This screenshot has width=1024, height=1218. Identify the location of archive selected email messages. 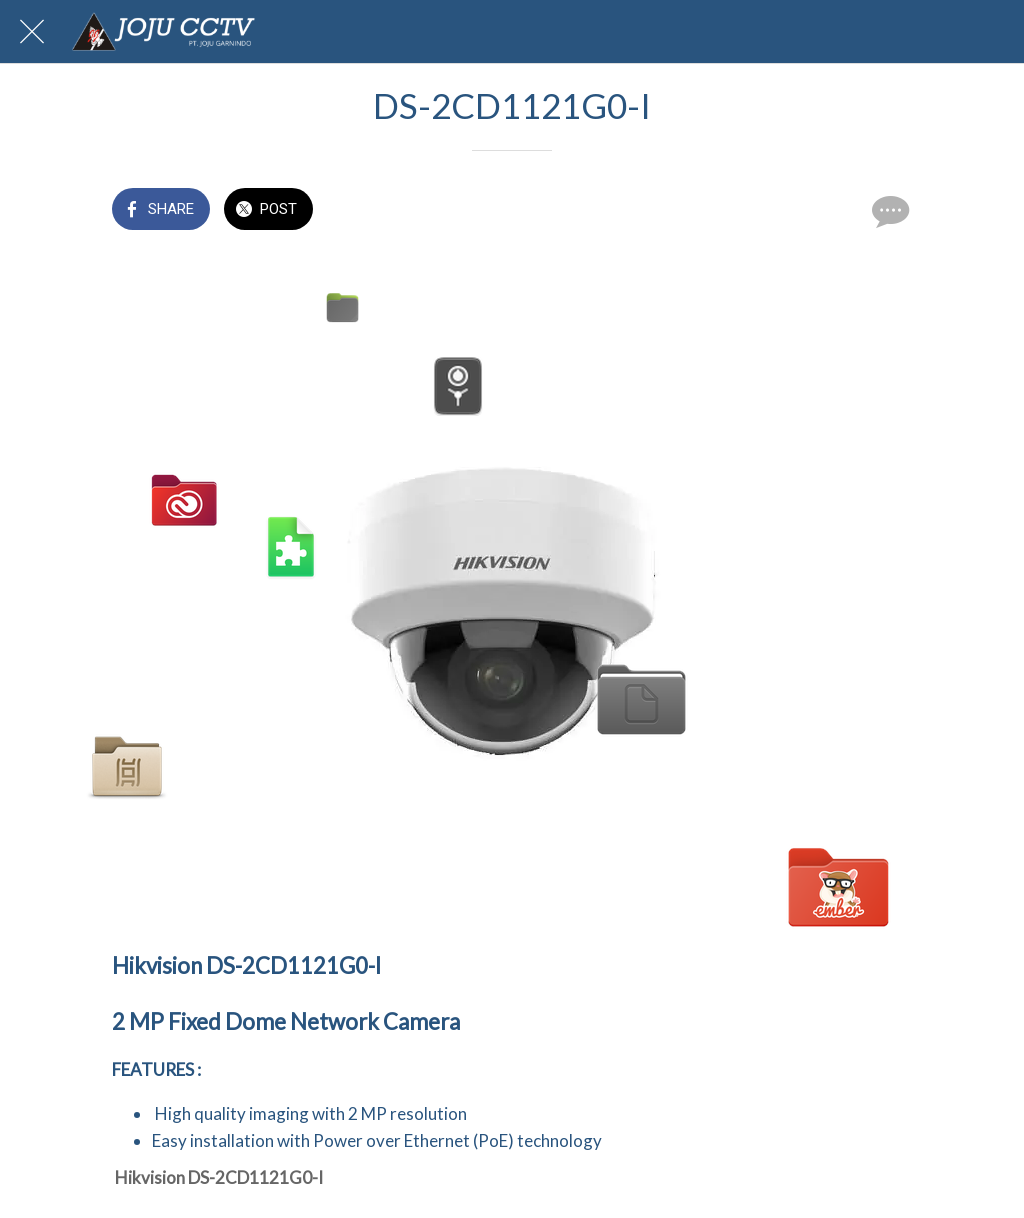
(458, 386).